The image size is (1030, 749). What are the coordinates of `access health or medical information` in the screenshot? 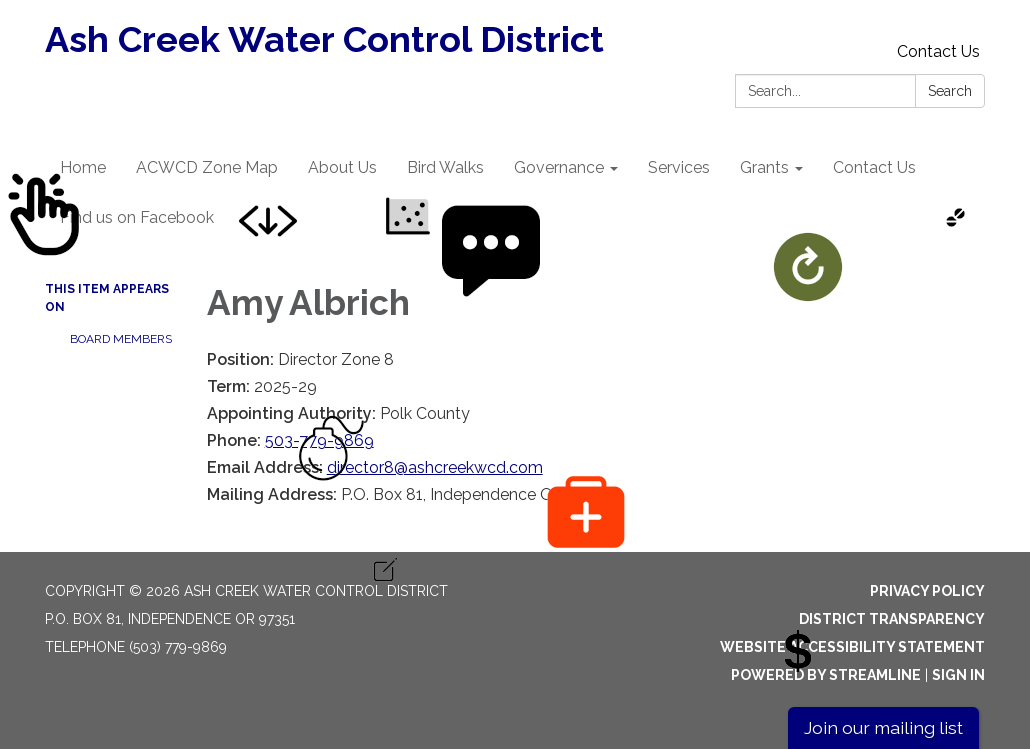 It's located at (586, 512).